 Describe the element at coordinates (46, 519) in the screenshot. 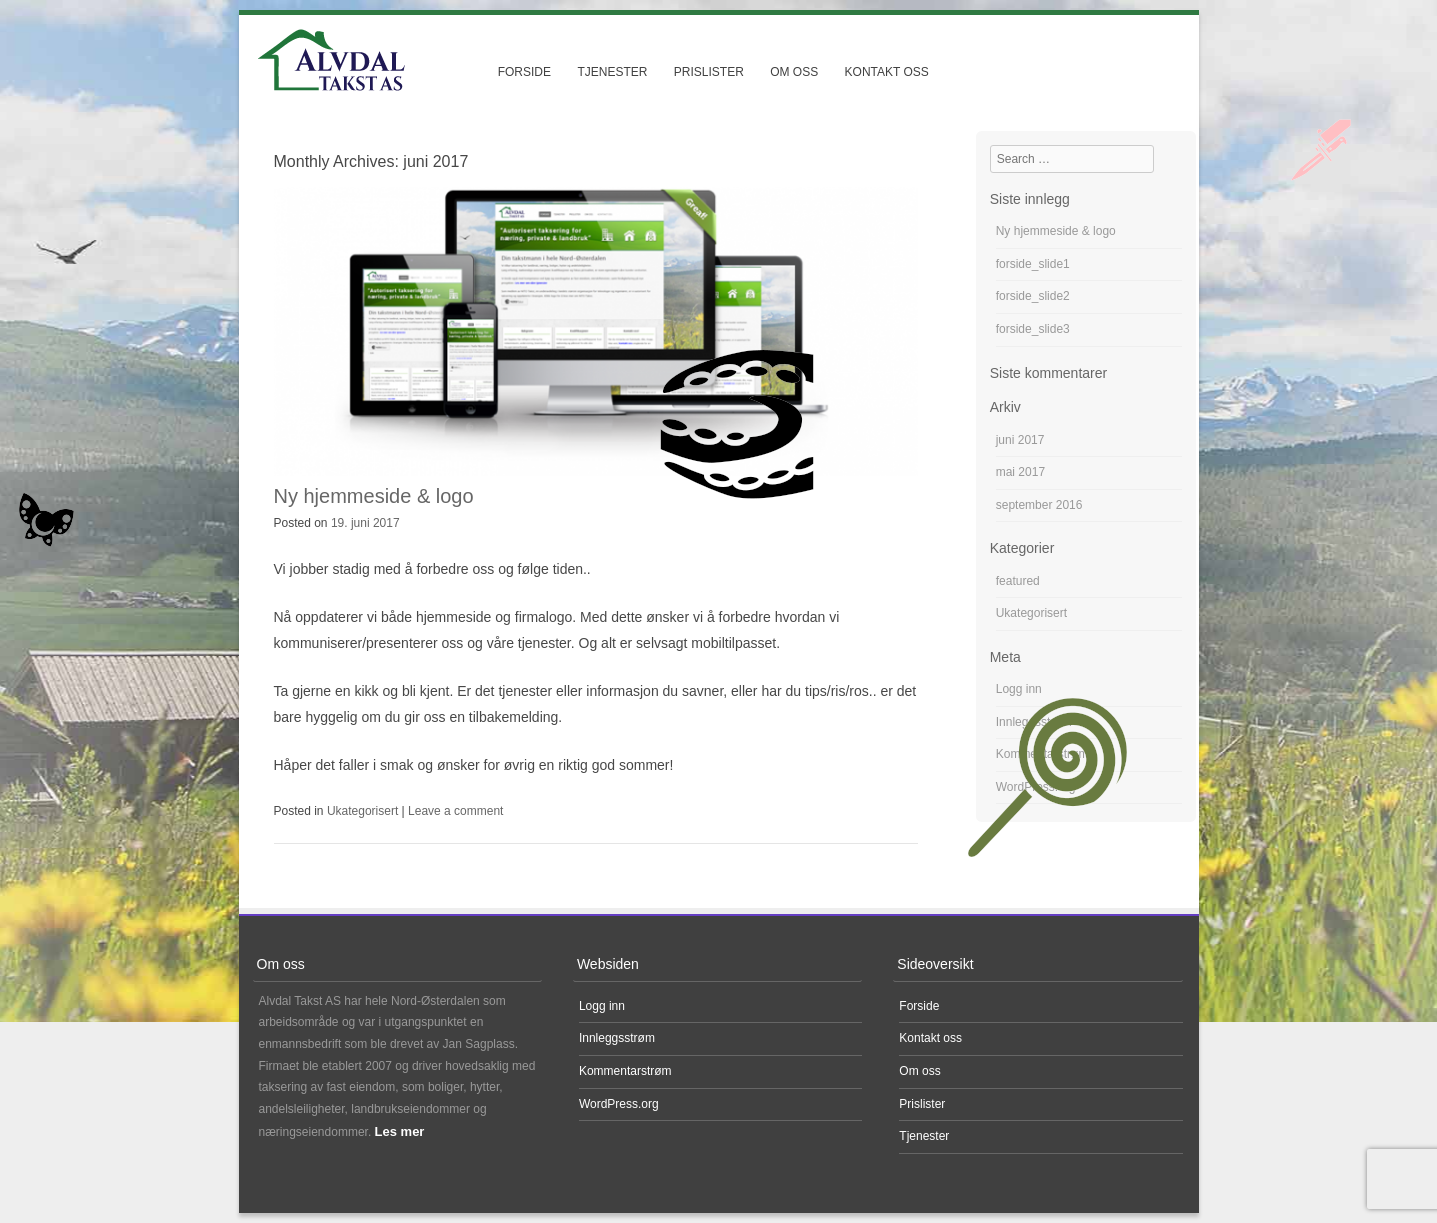

I see `select fairy character class or type` at that location.